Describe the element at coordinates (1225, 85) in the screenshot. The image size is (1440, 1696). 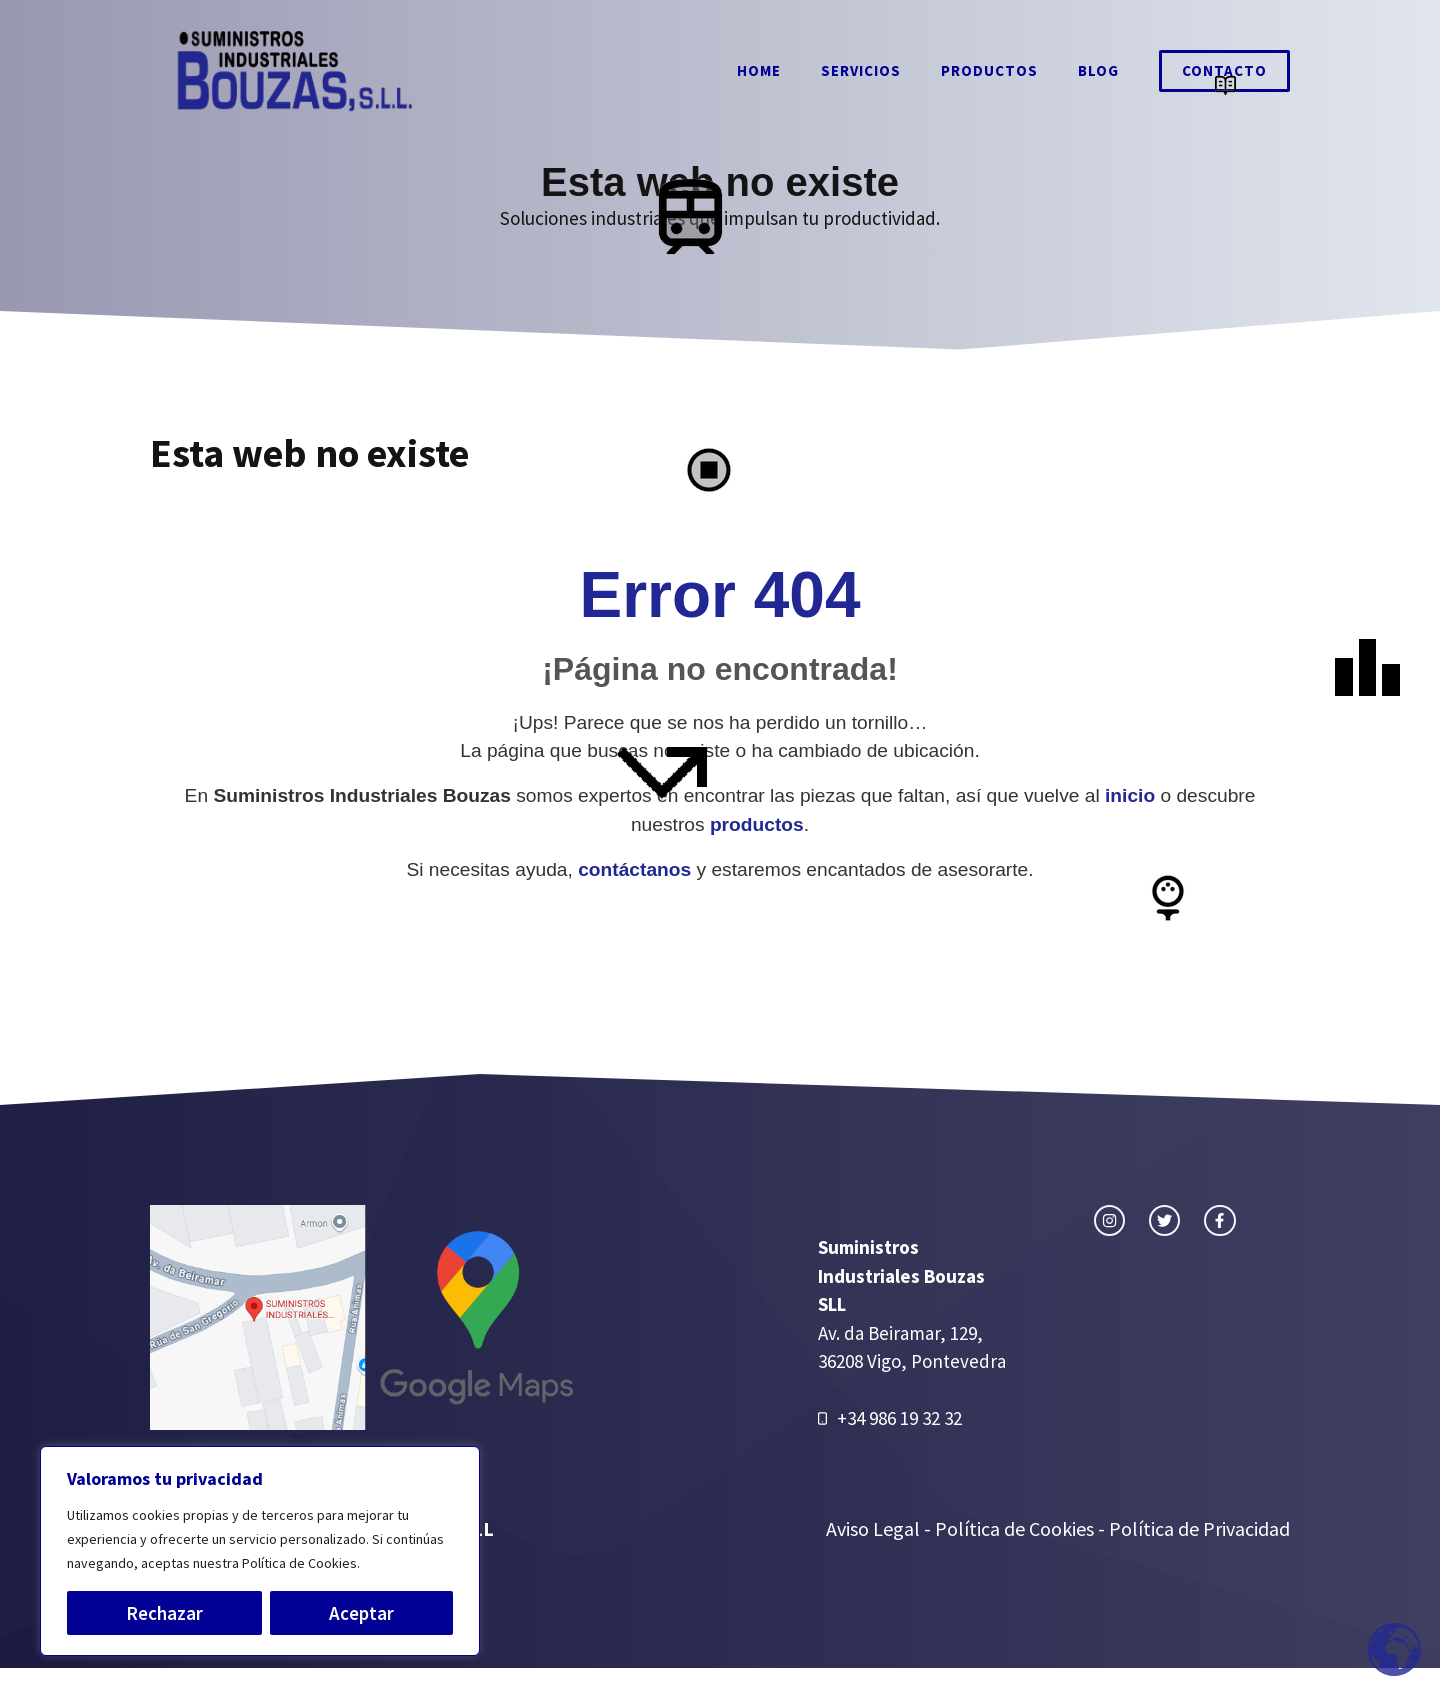
I see `view document or ebook reader` at that location.